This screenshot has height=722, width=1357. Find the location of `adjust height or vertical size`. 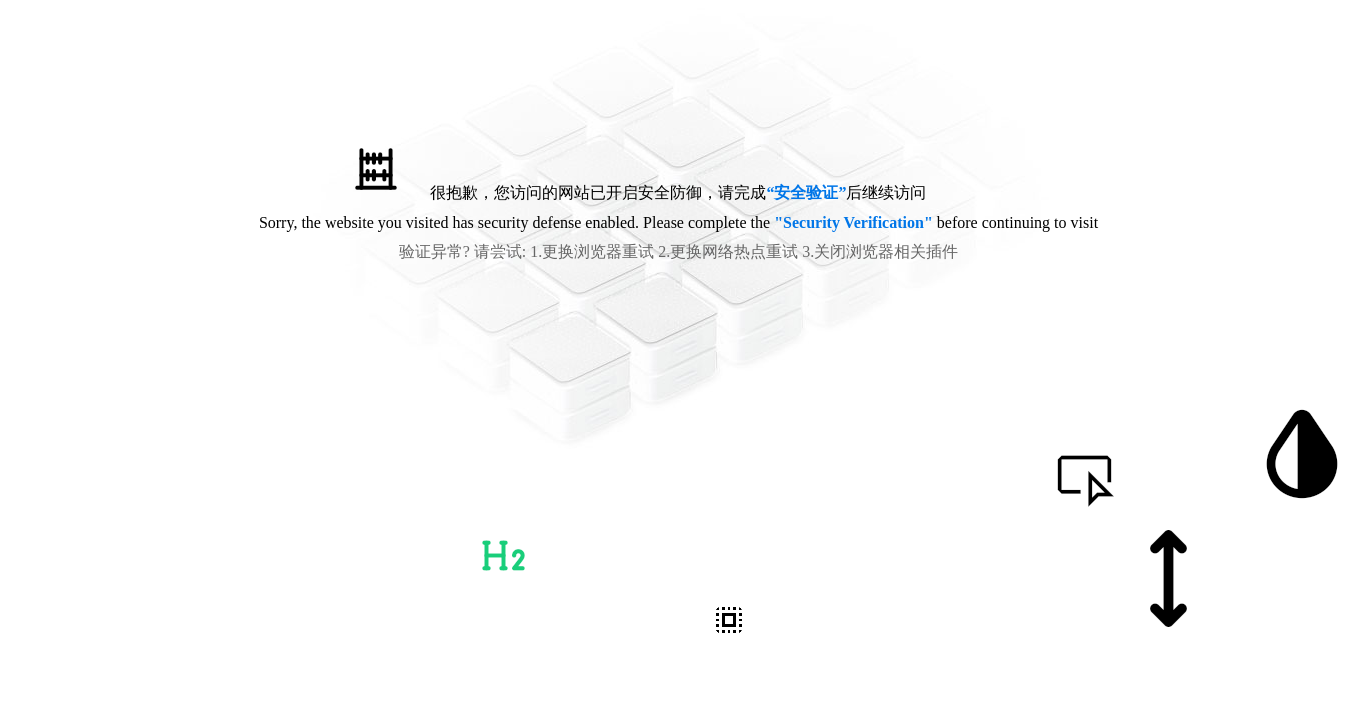

adjust height or vertical size is located at coordinates (1168, 578).